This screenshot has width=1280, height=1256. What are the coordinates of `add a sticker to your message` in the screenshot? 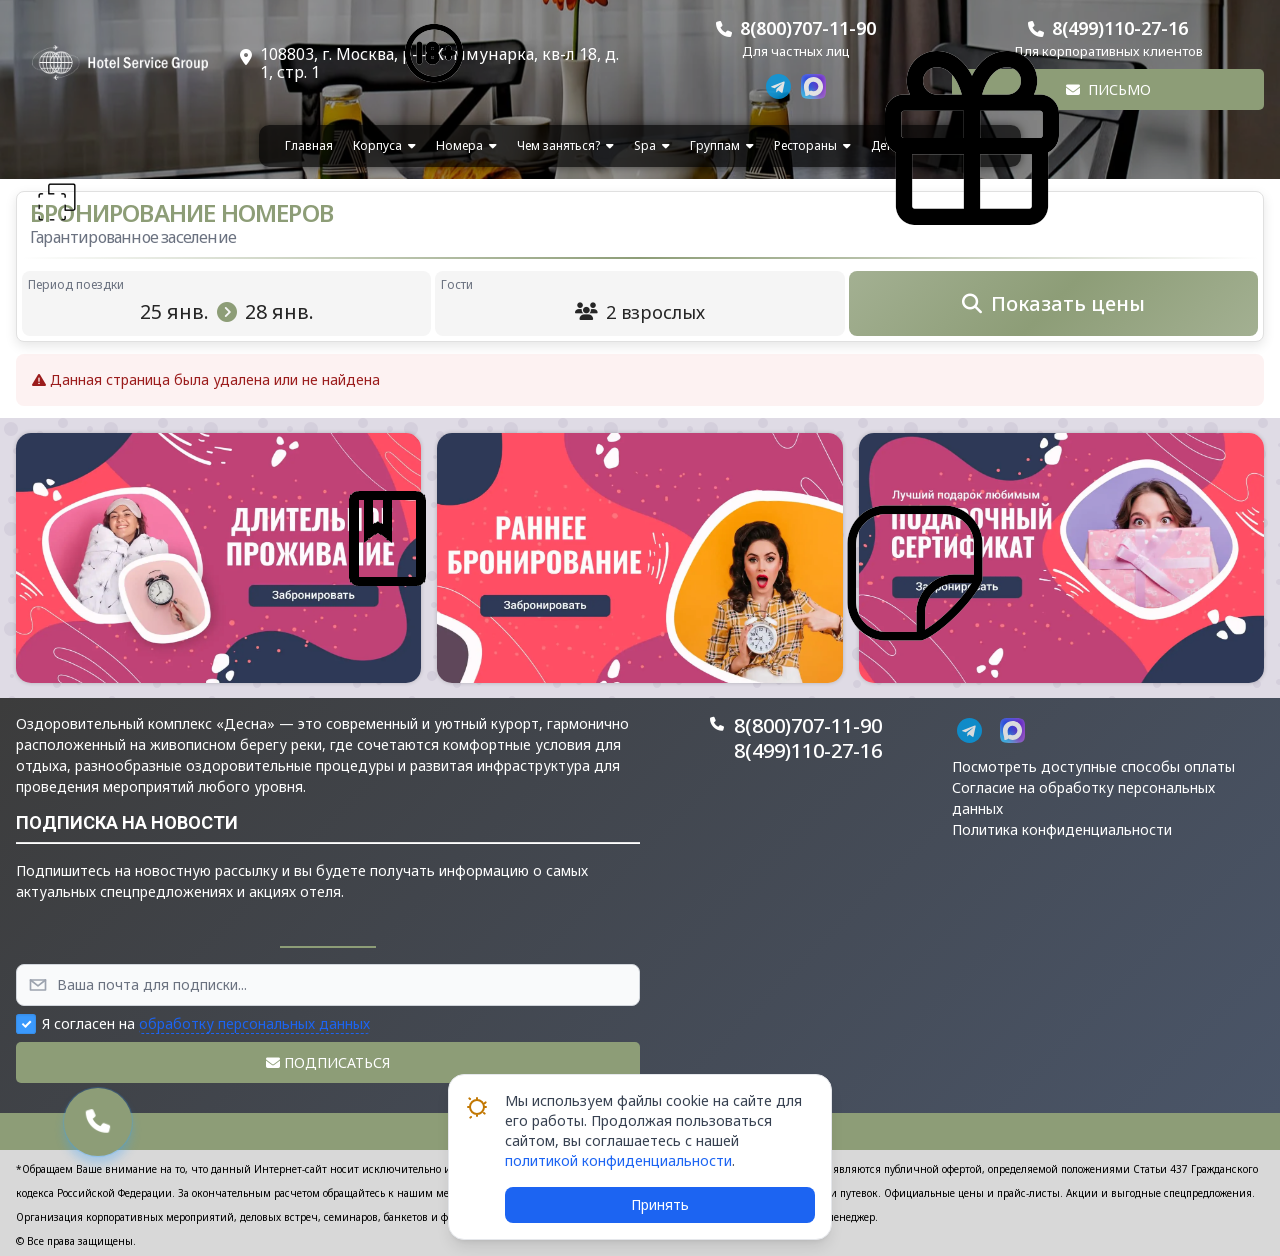 It's located at (915, 573).